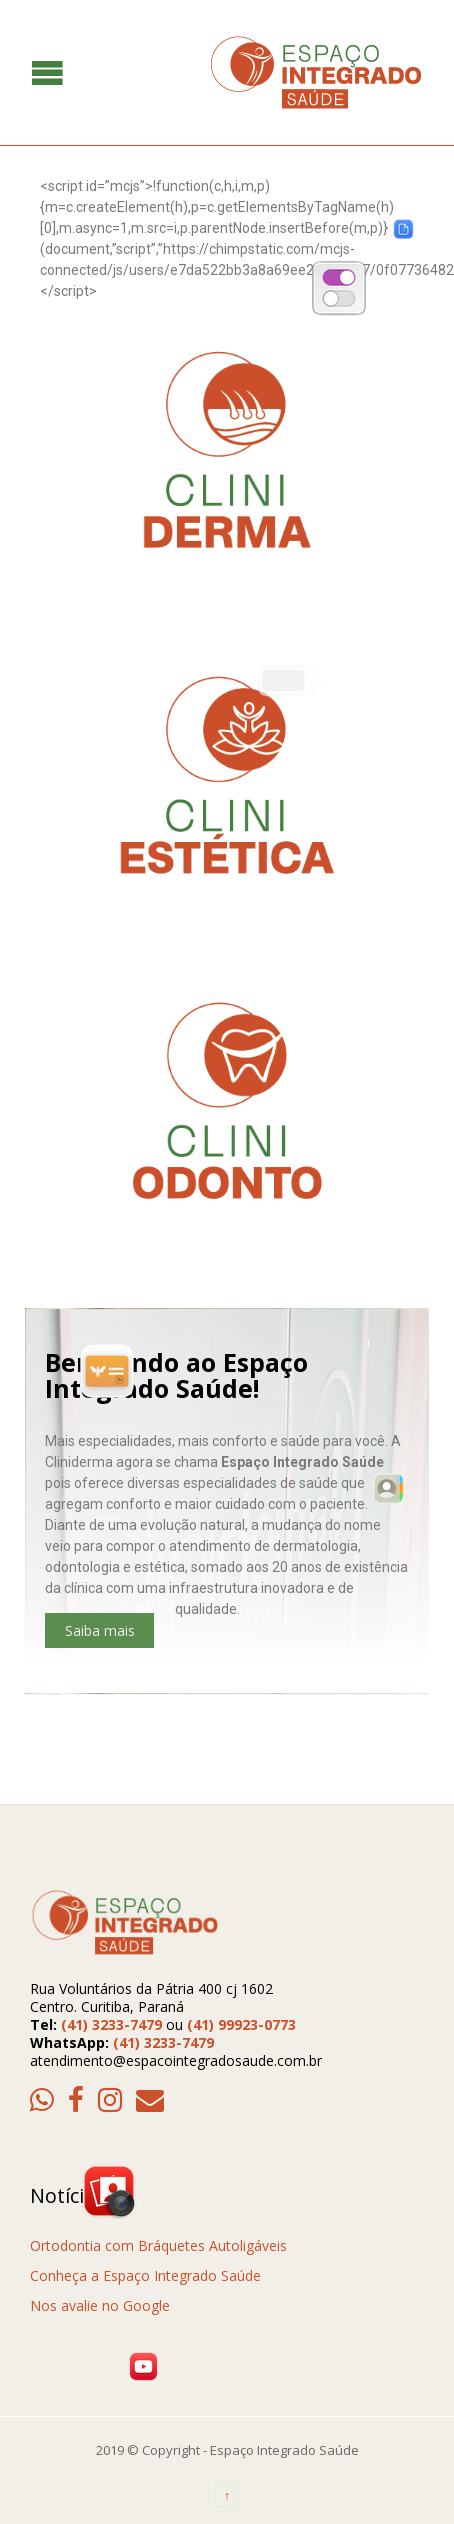 This screenshot has height=2524, width=454. What do you see at coordinates (388, 1488) in the screenshot?
I see `open the contacts app` at bounding box center [388, 1488].